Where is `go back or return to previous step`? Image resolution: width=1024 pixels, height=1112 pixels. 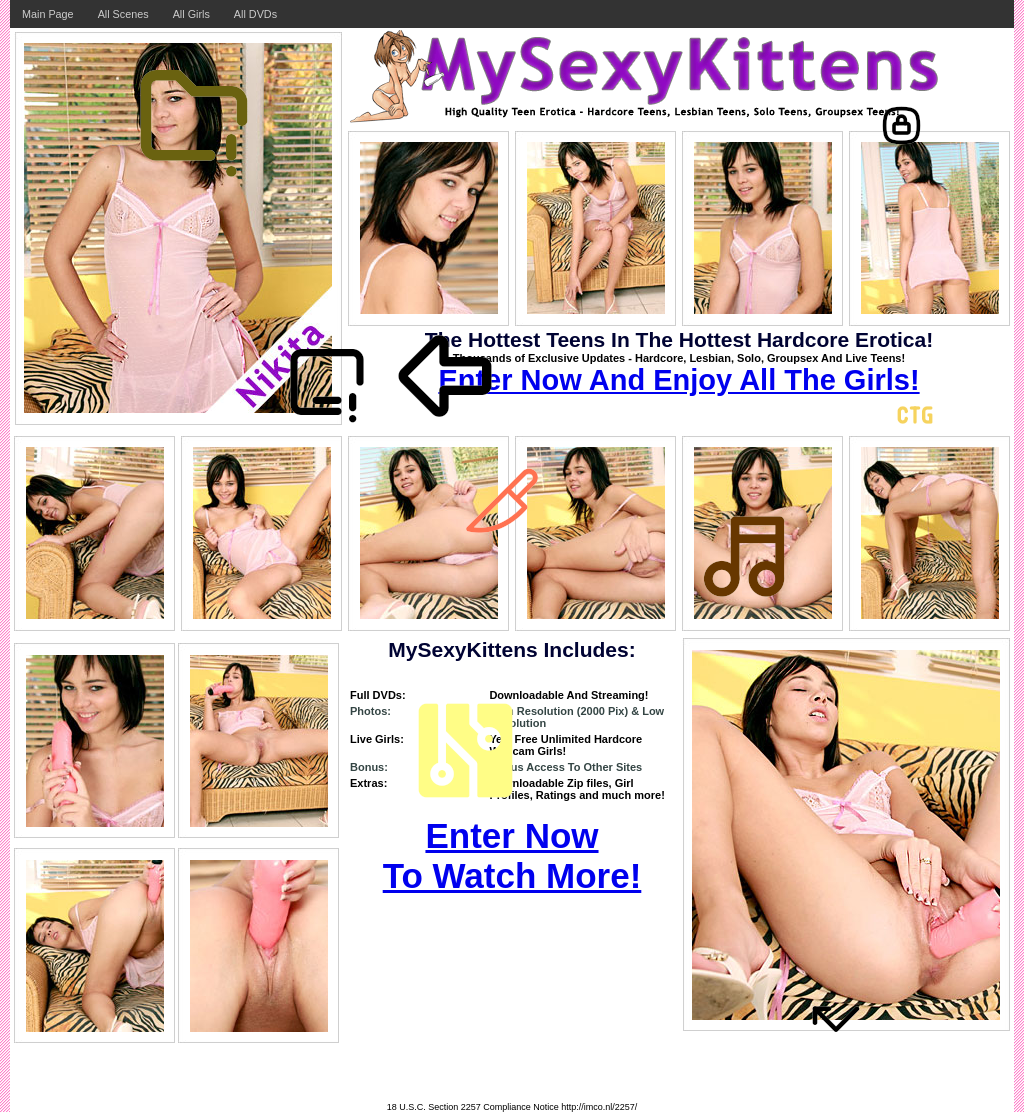
go back or return to previous step is located at coordinates (836, 1018).